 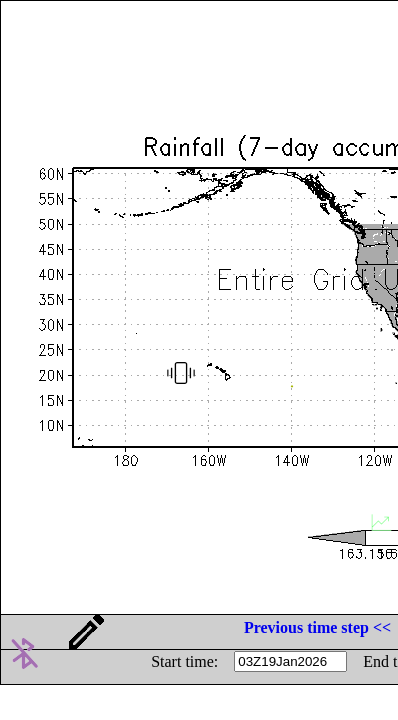 I want to click on view analytics or performance trends, so click(x=381, y=522).